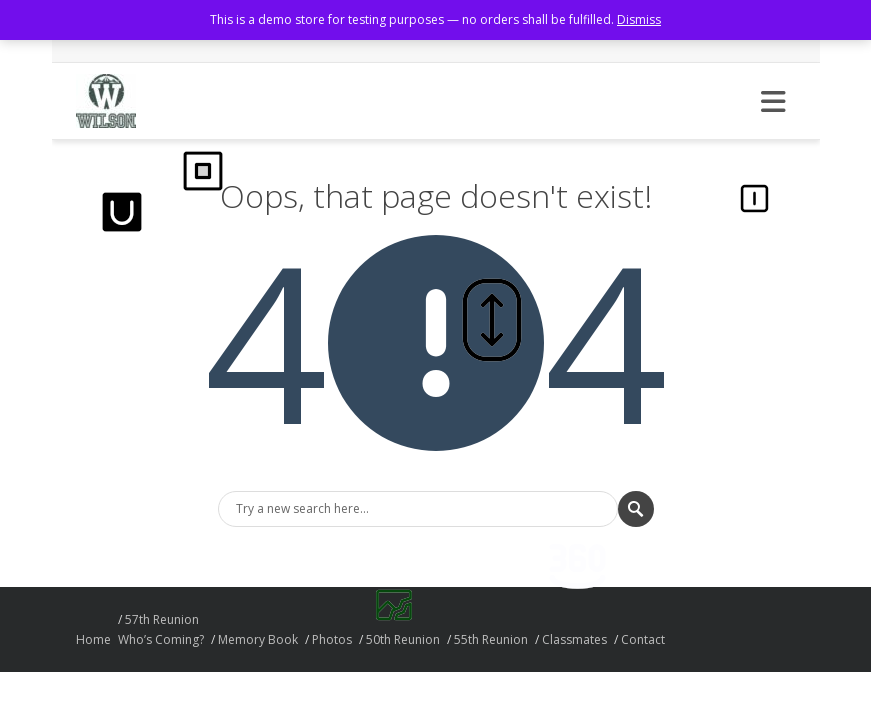  Describe the element at coordinates (577, 566) in the screenshot. I see `view 360-degree panoramic content` at that location.